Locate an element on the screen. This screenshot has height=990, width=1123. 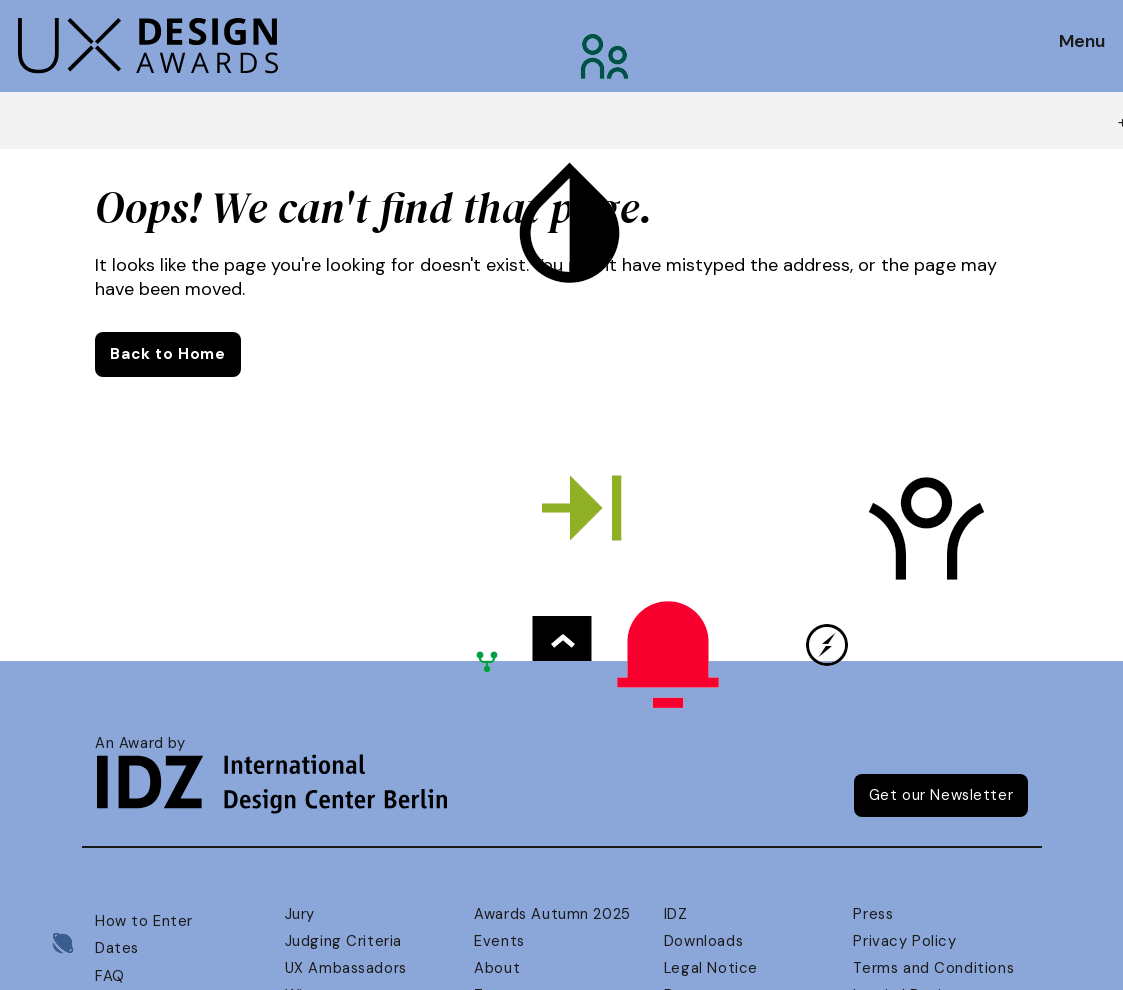
accessibility or inclusive design features is located at coordinates (926, 528).